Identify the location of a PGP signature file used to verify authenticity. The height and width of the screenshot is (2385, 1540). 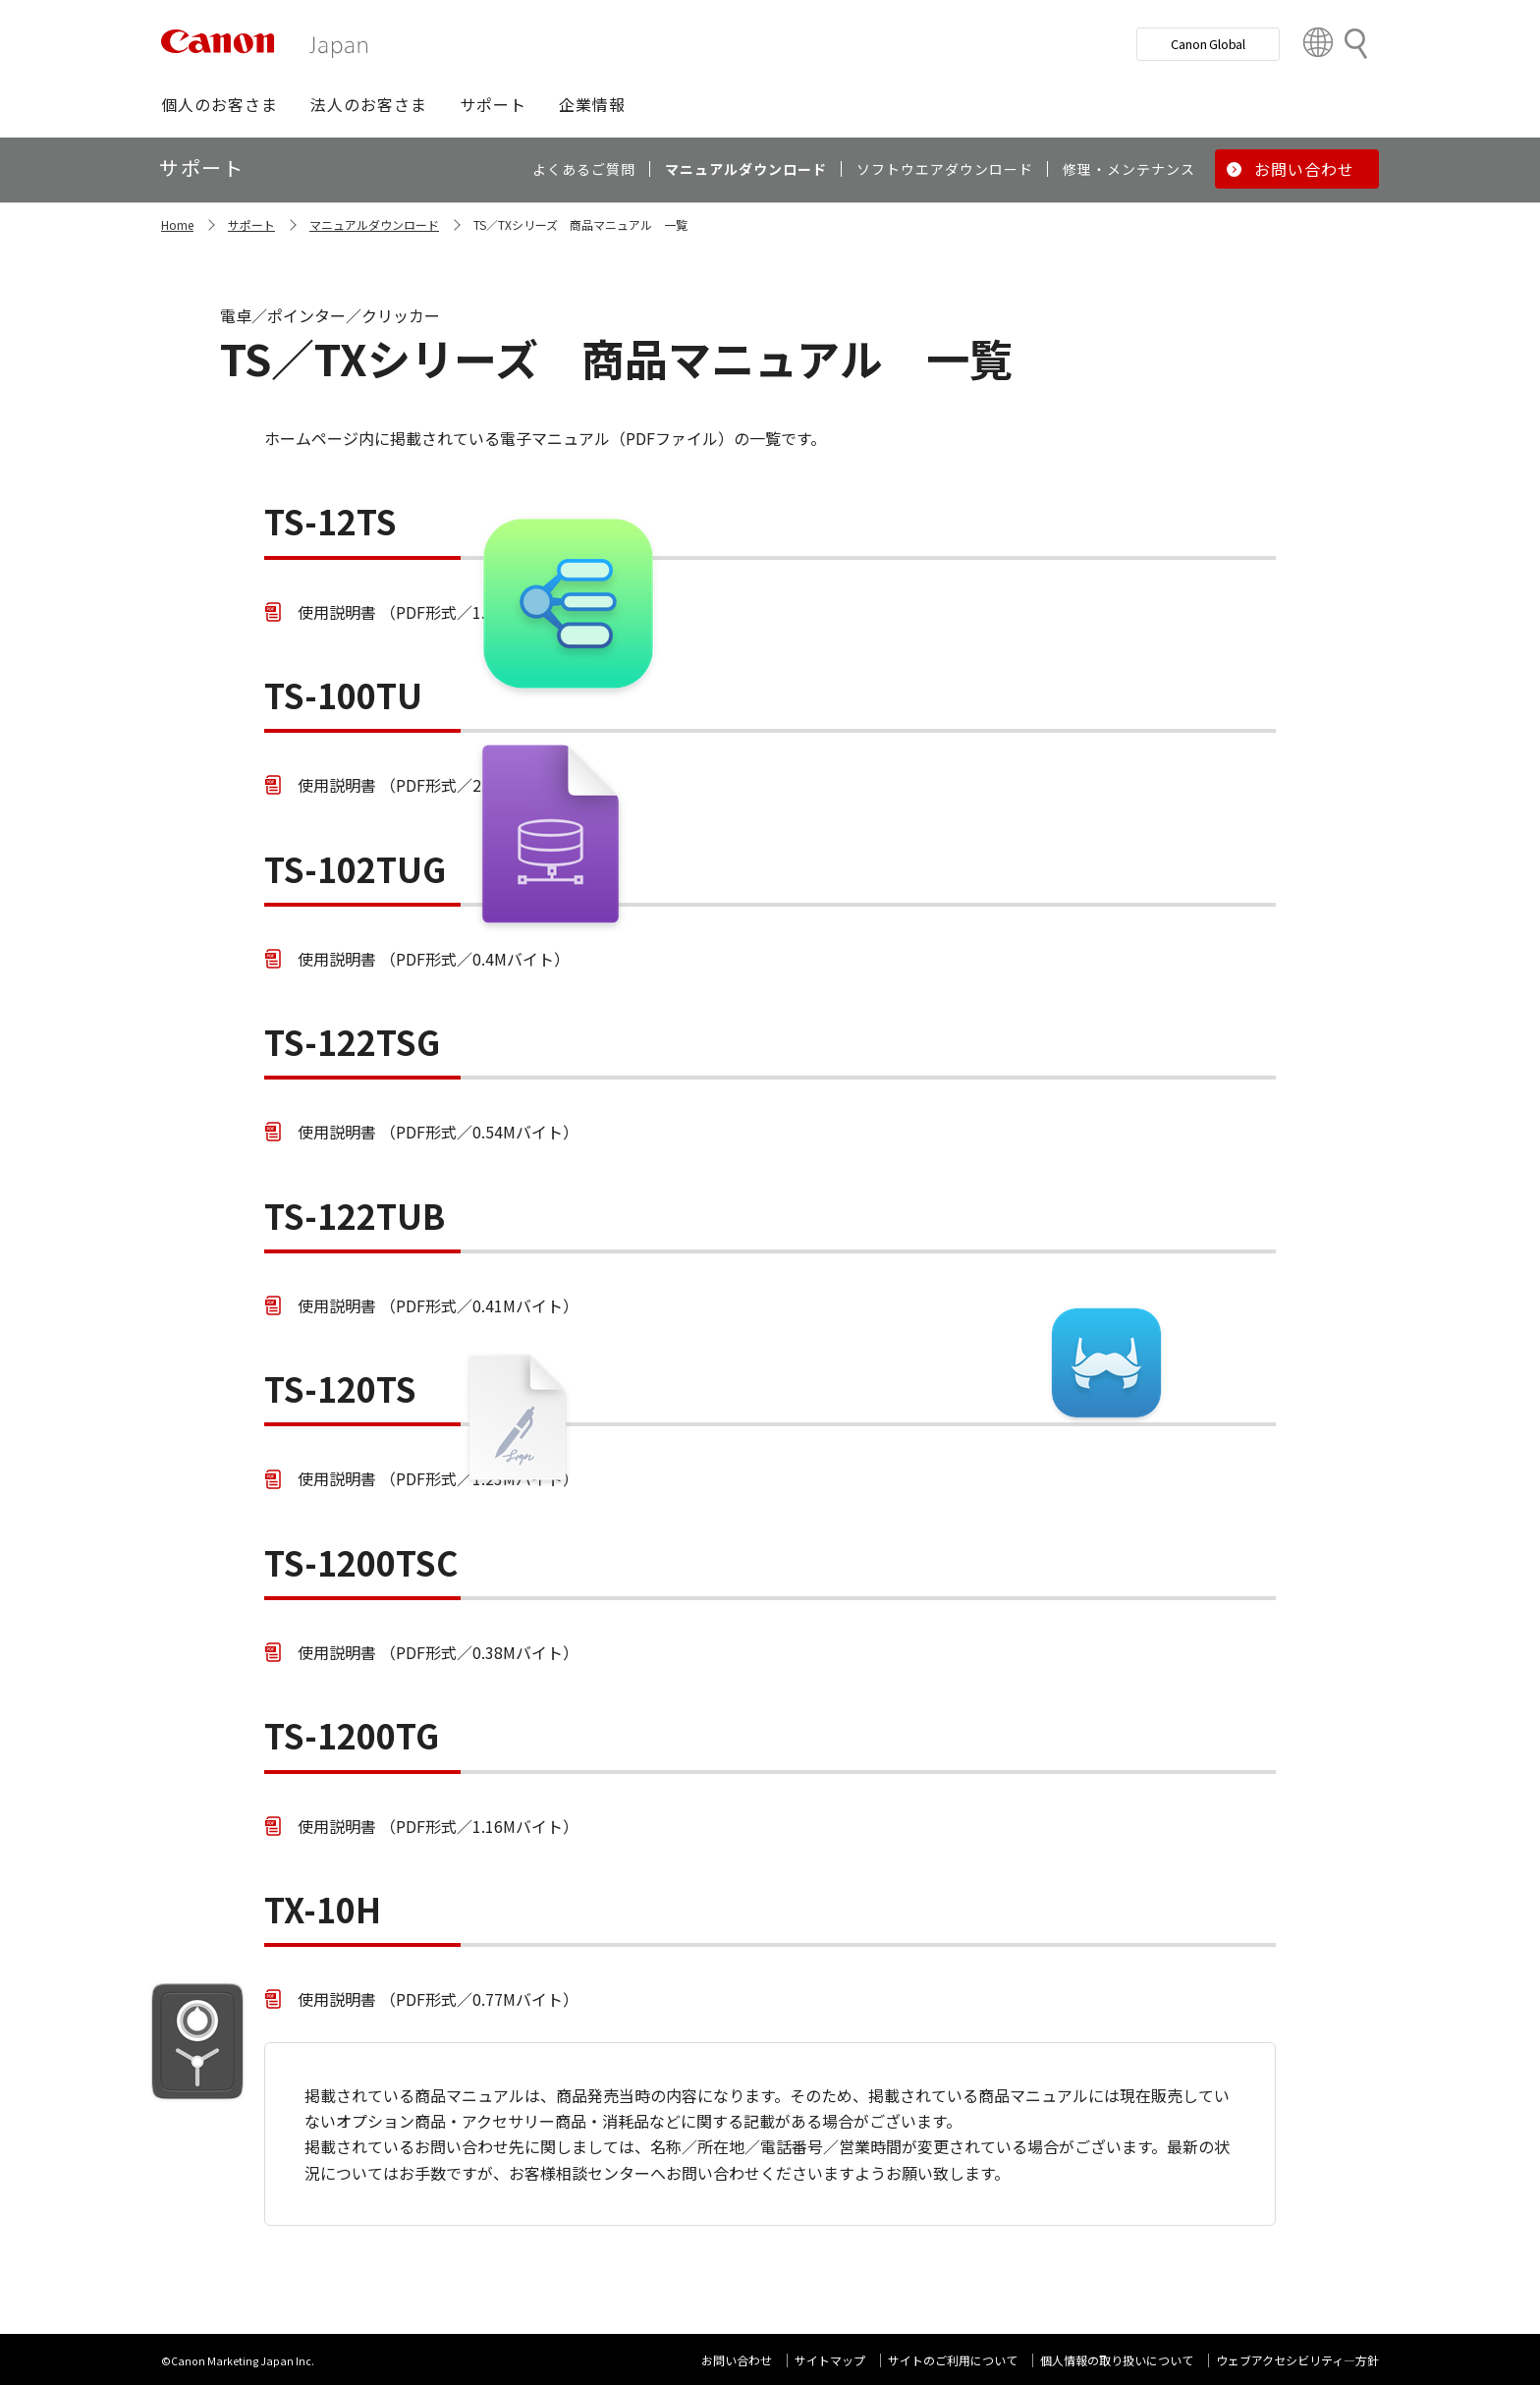
(518, 1419).